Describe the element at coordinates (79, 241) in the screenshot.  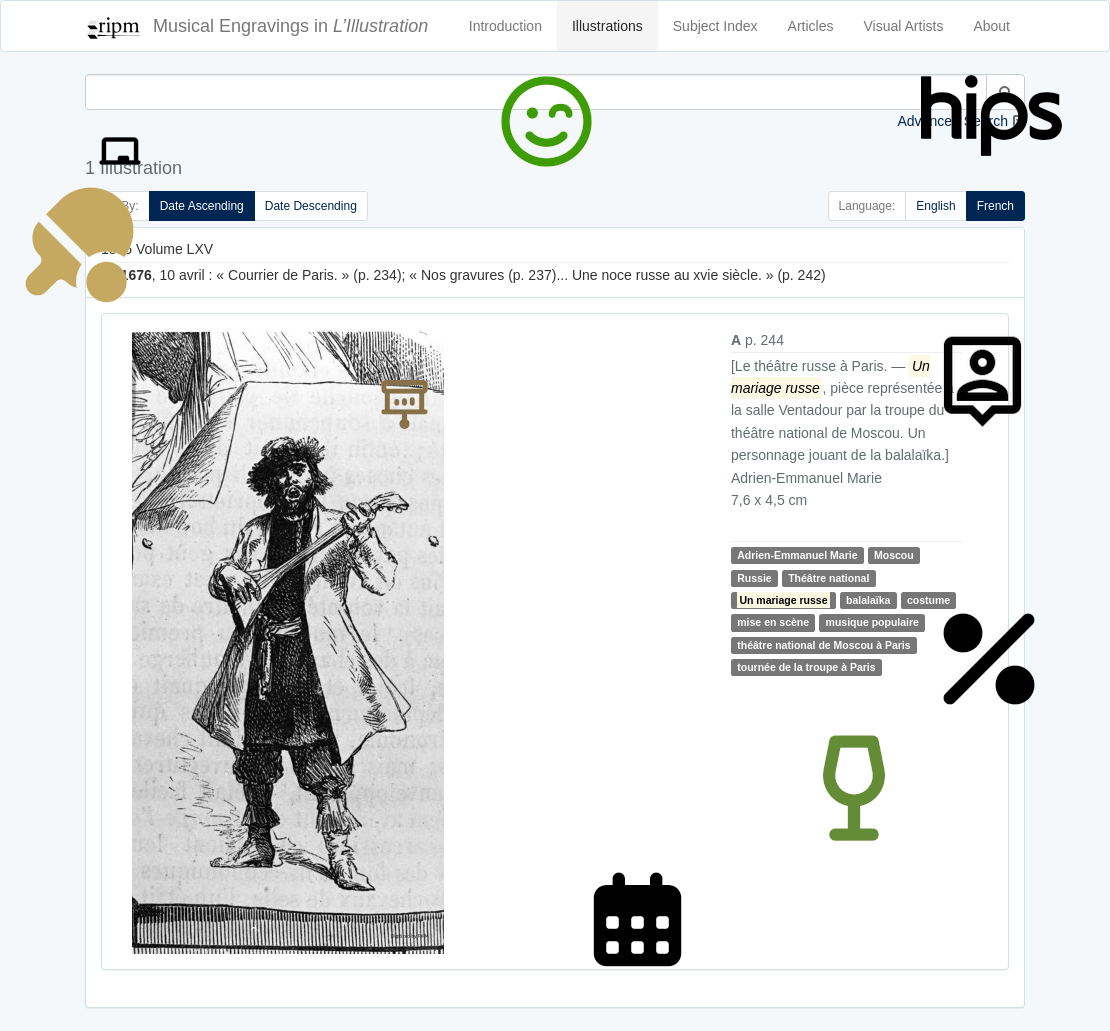
I see `access table tennis or ping pong games` at that location.